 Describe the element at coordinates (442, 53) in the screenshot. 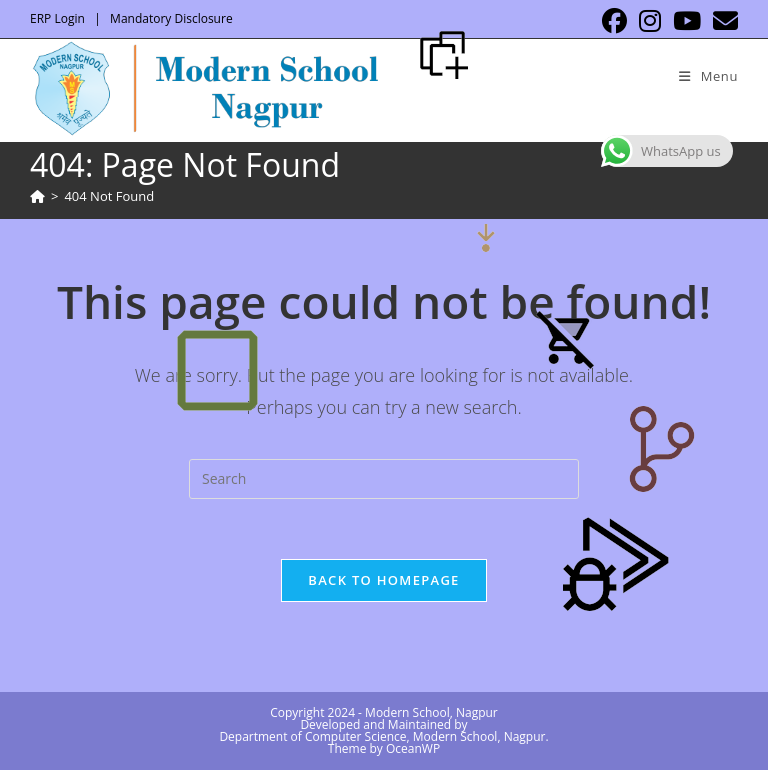

I see `create a new collection` at that location.